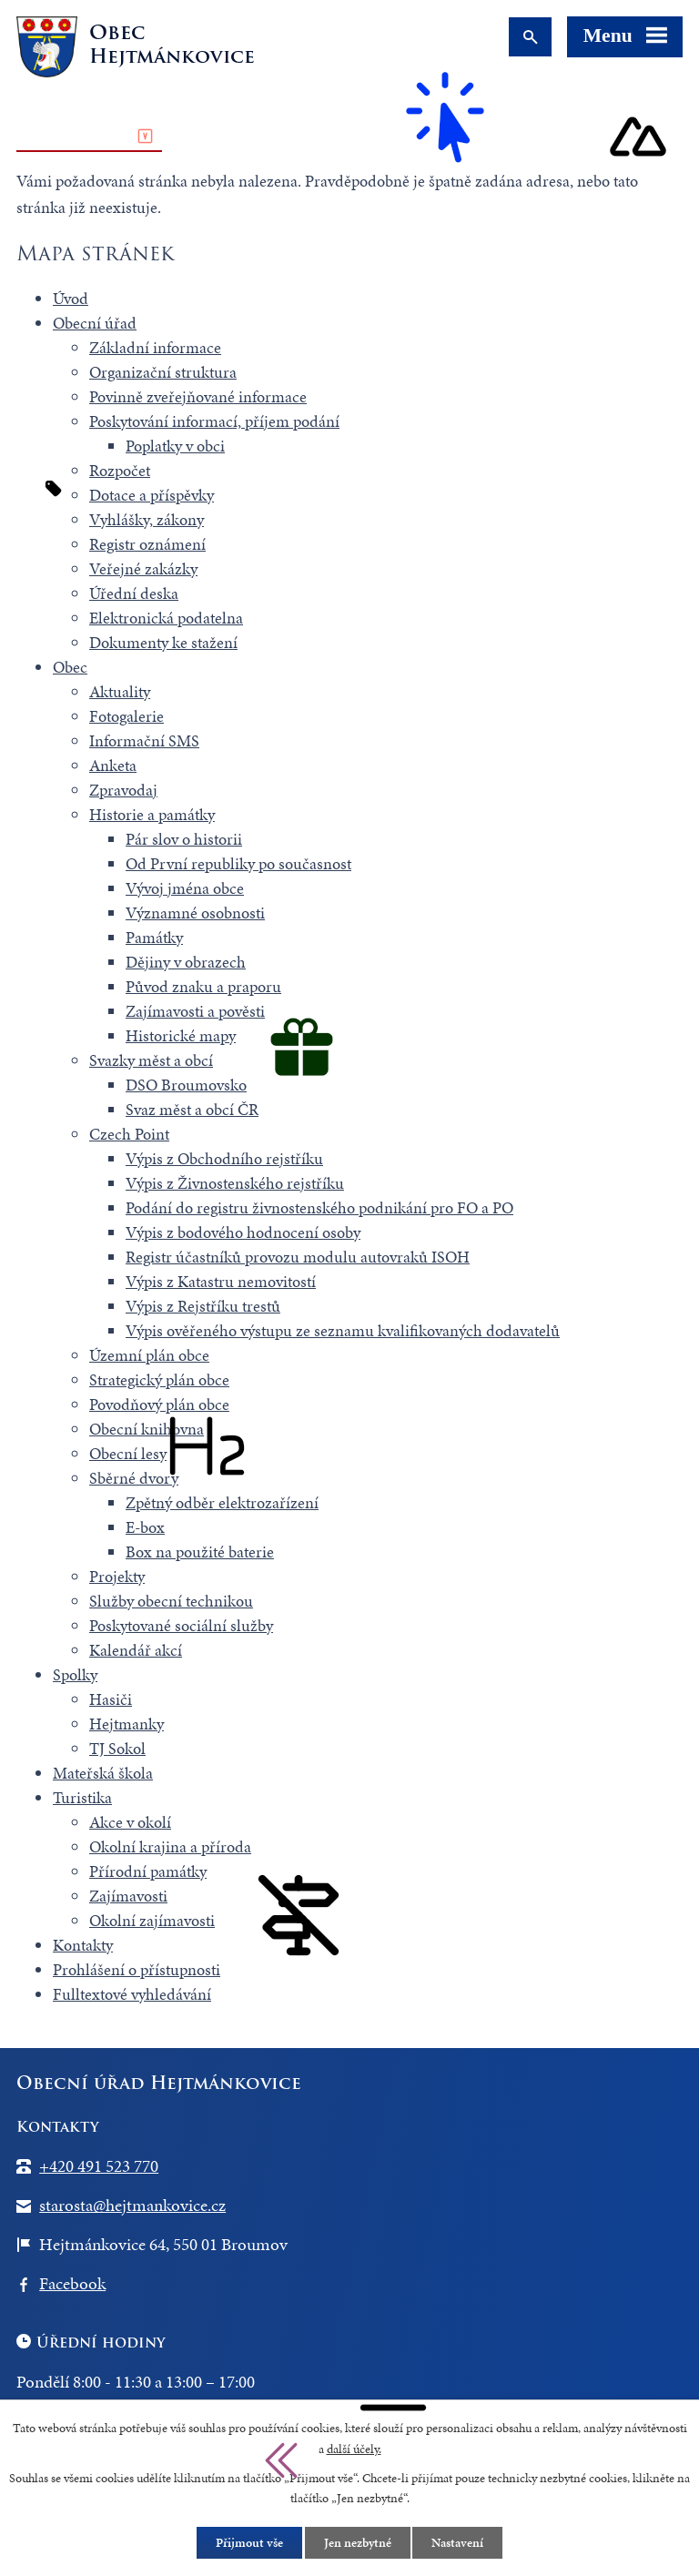  What do you see at coordinates (207, 1445) in the screenshot?
I see `format text as heading level 2` at bounding box center [207, 1445].